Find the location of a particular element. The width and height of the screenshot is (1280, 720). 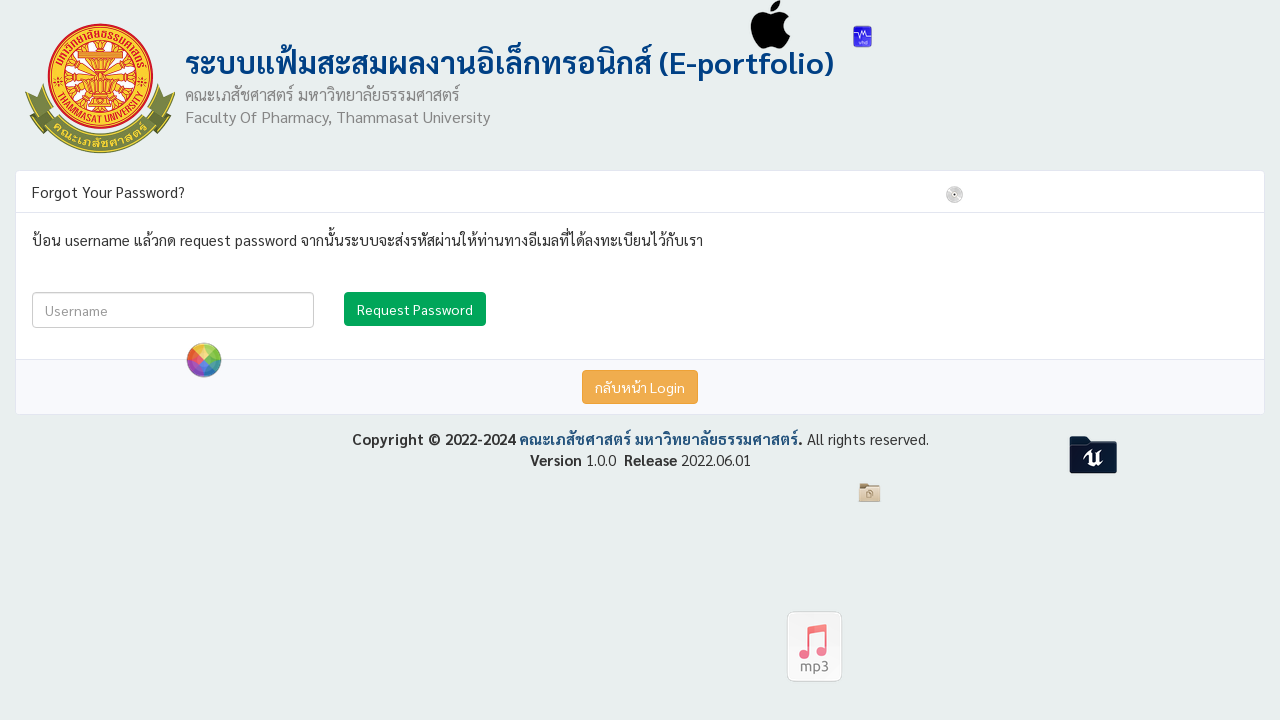

open color management settings is located at coordinates (204, 360).